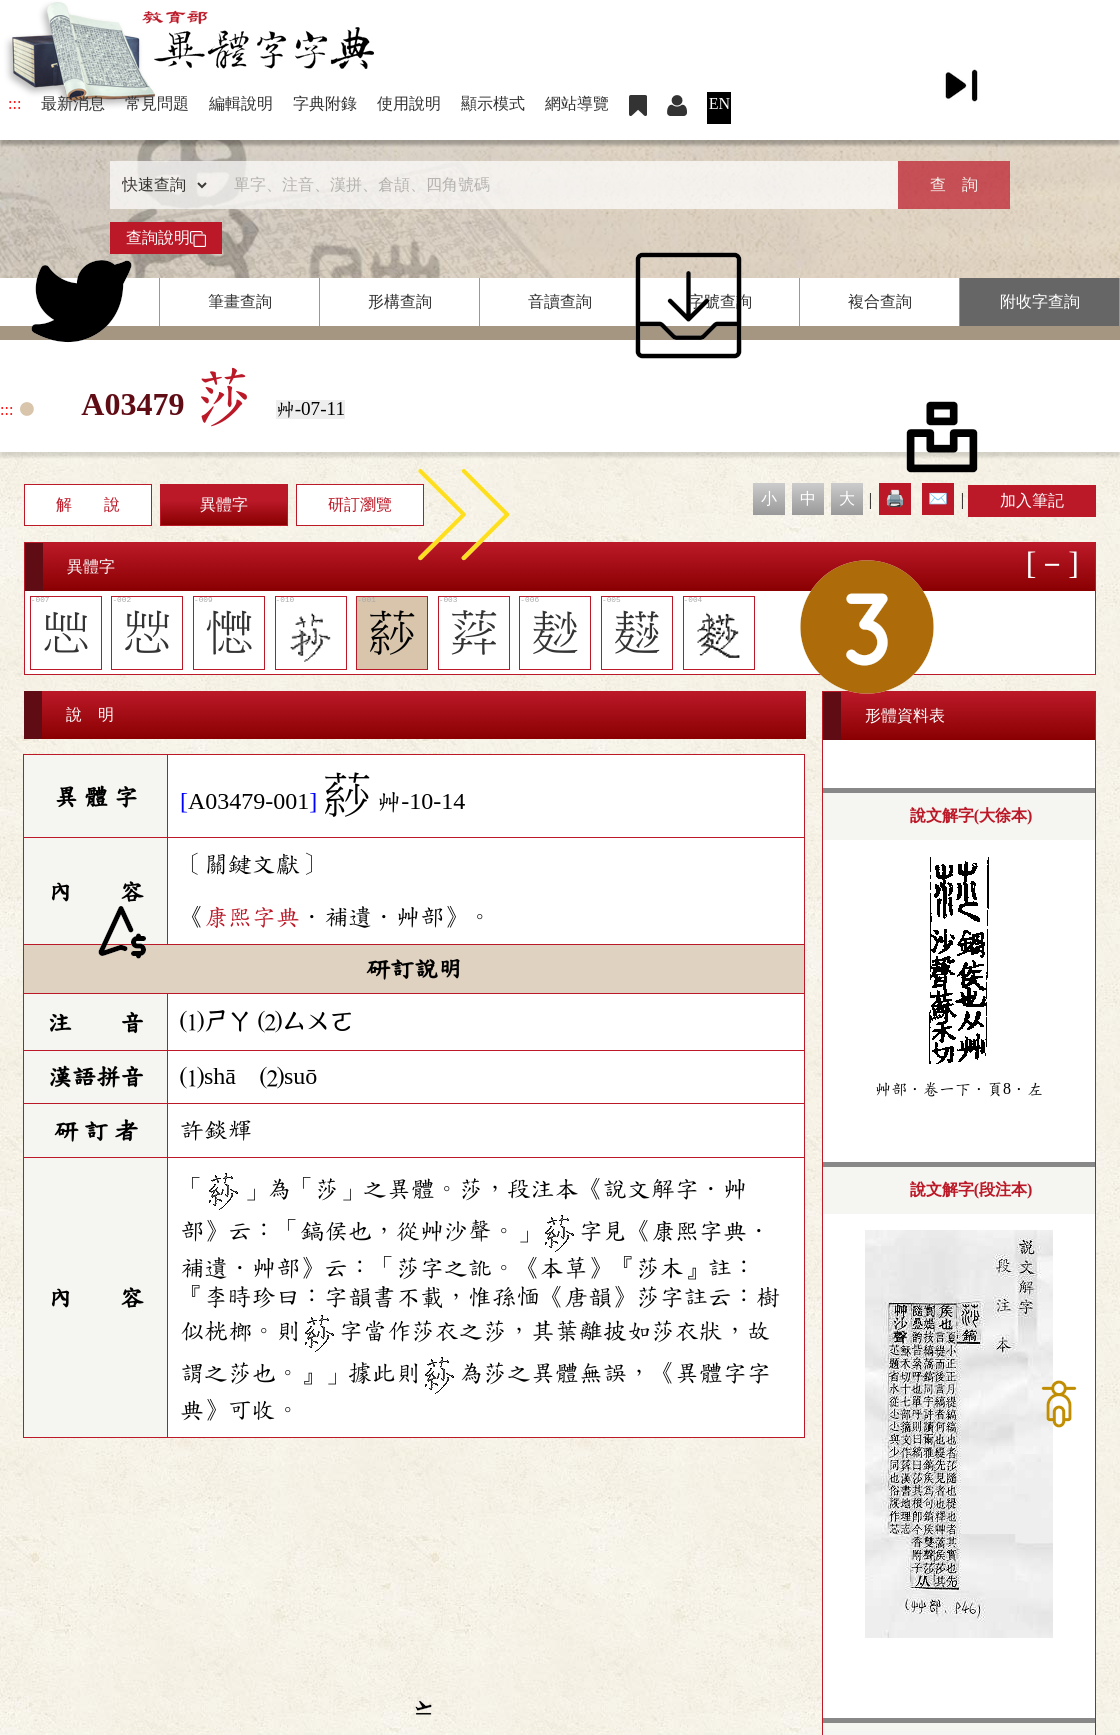 This screenshot has height=1735, width=1120. What do you see at coordinates (942, 437) in the screenshot?
I see `access unsplash photo library` at bounding box center [942, 437].